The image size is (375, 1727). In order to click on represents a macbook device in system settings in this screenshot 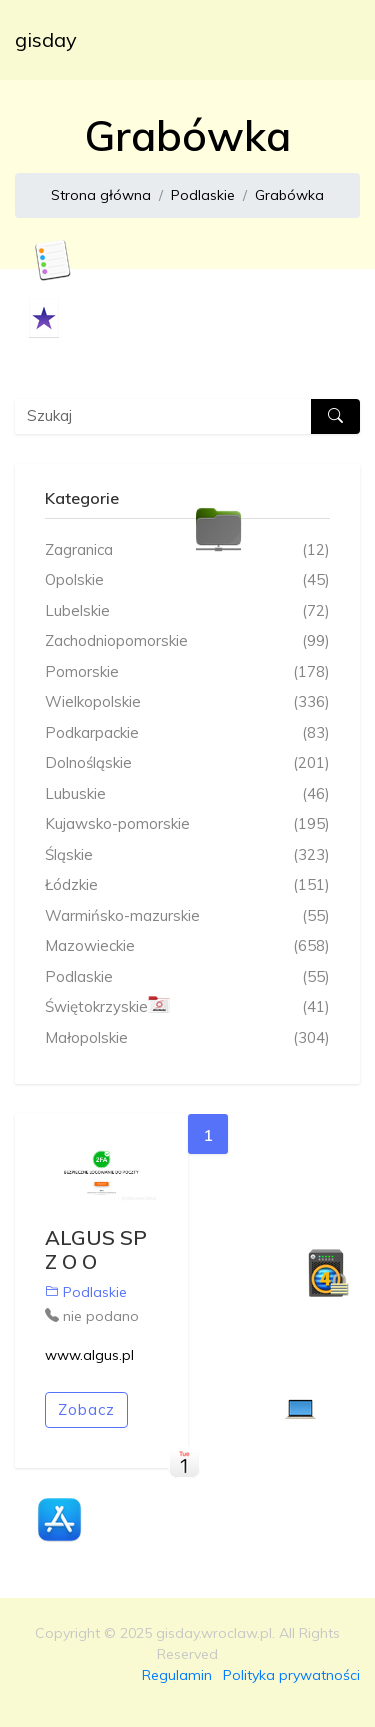, I will do `click(300, 1406)`.